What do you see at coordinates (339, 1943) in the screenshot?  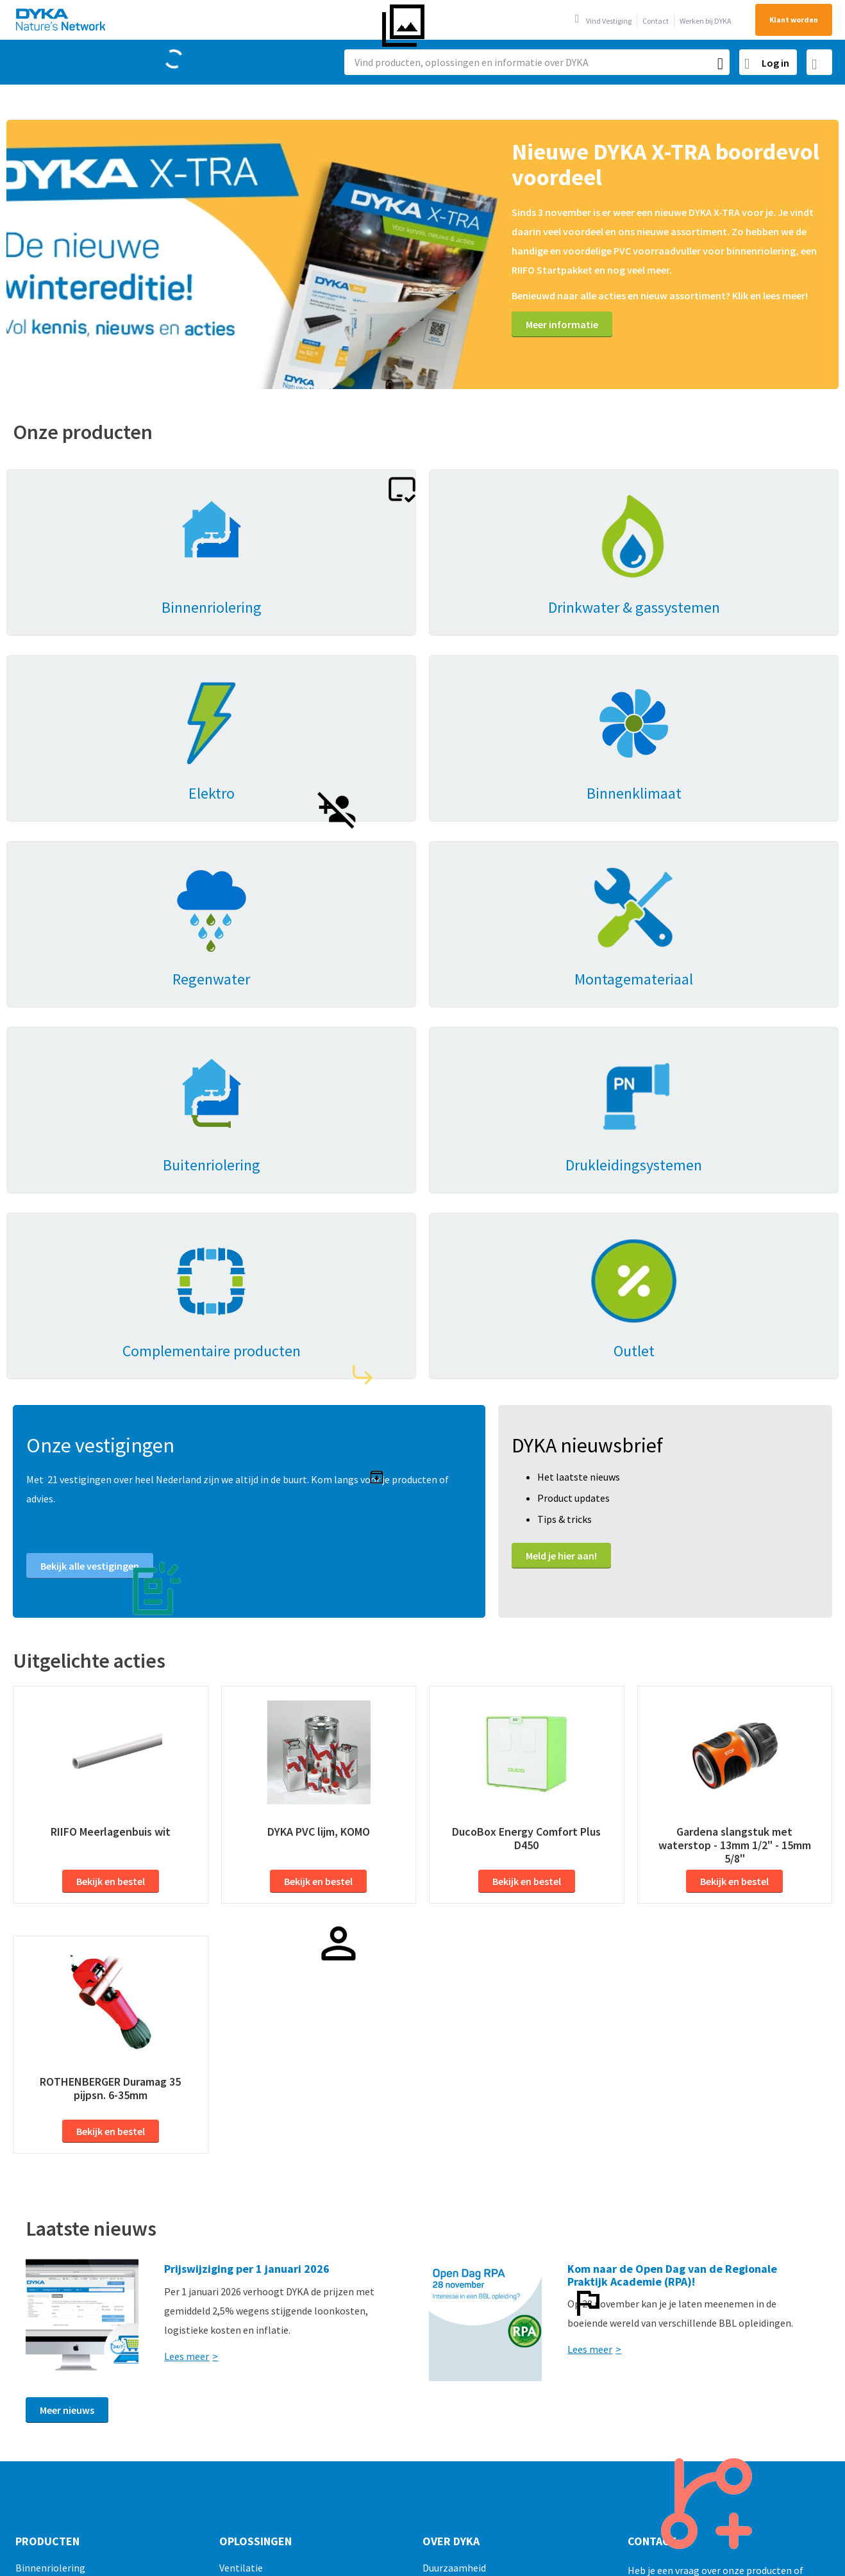 I see `view your profile` at bounding box center [339, 1943].